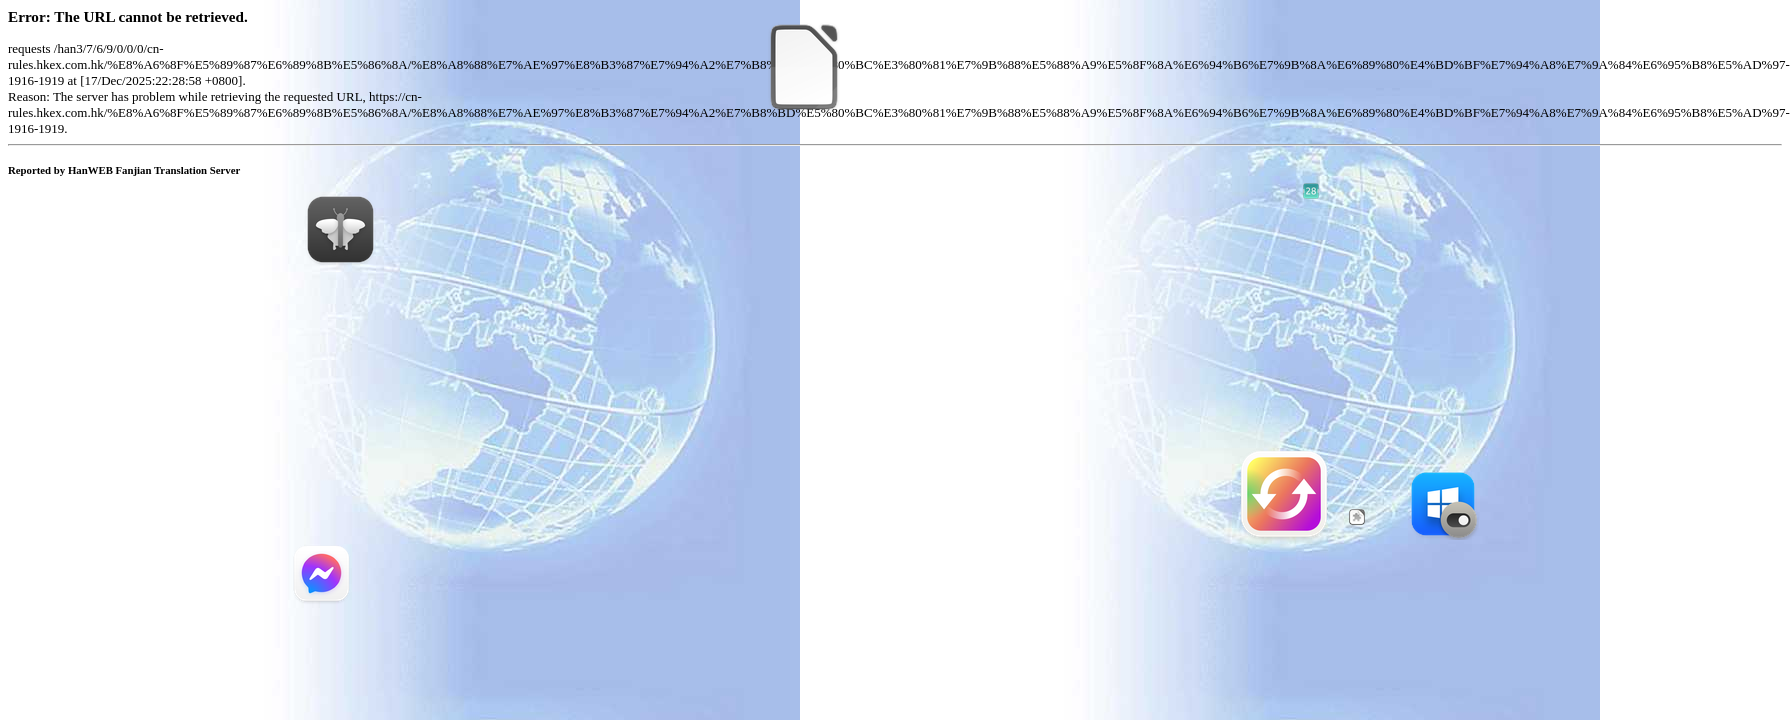  I want to click on open libreoffice templates, so click(1357, 517).